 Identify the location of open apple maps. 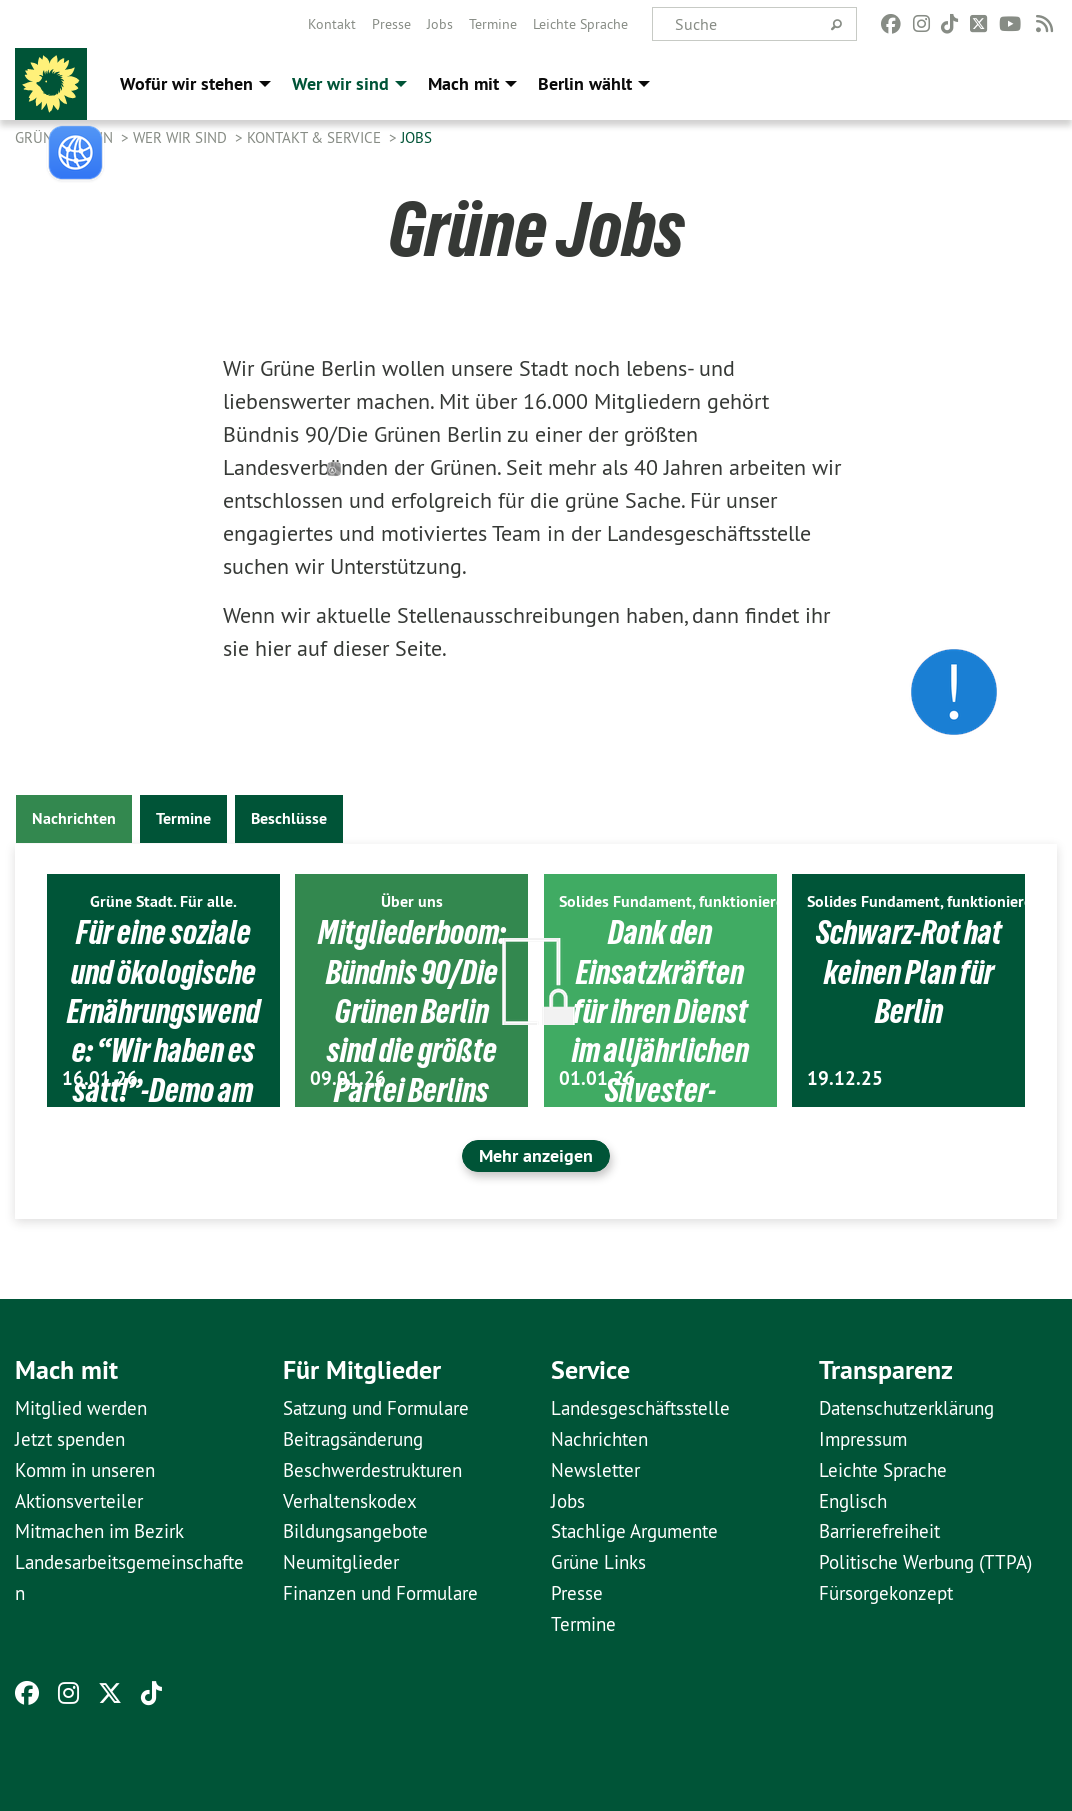
(334, 469).